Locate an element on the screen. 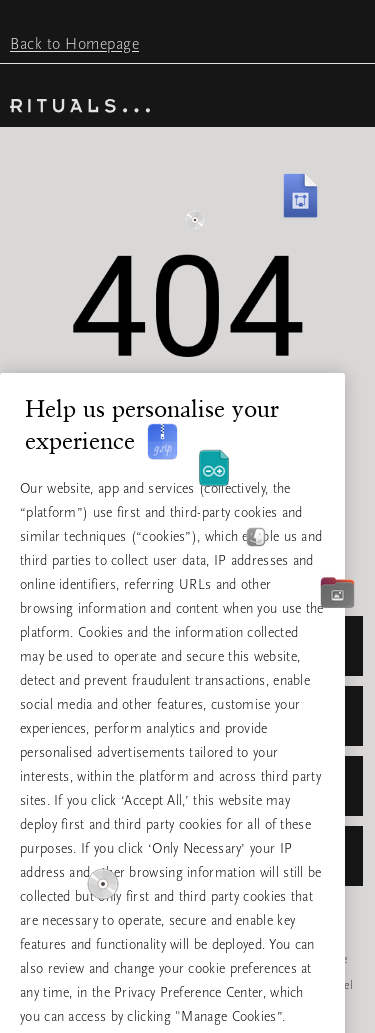 The height and width of the screenshot is (1033, 375). access cd/dvd drive is located at coordinates (103, 884).